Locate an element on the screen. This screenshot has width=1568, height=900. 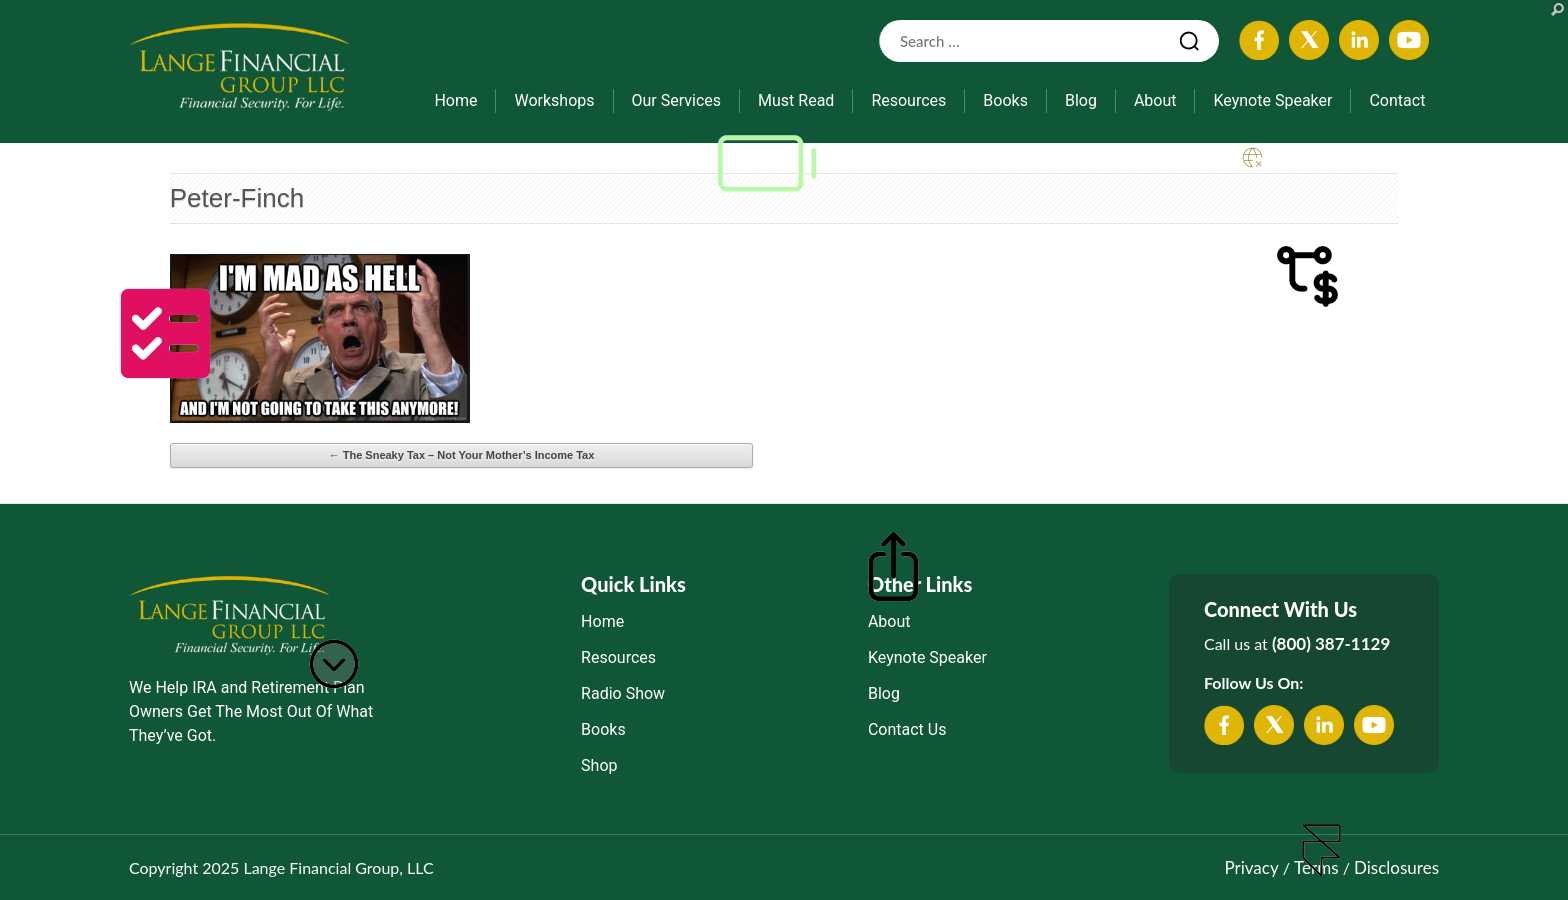
view completed tasks or checklist is located at coordinates (165, 333).